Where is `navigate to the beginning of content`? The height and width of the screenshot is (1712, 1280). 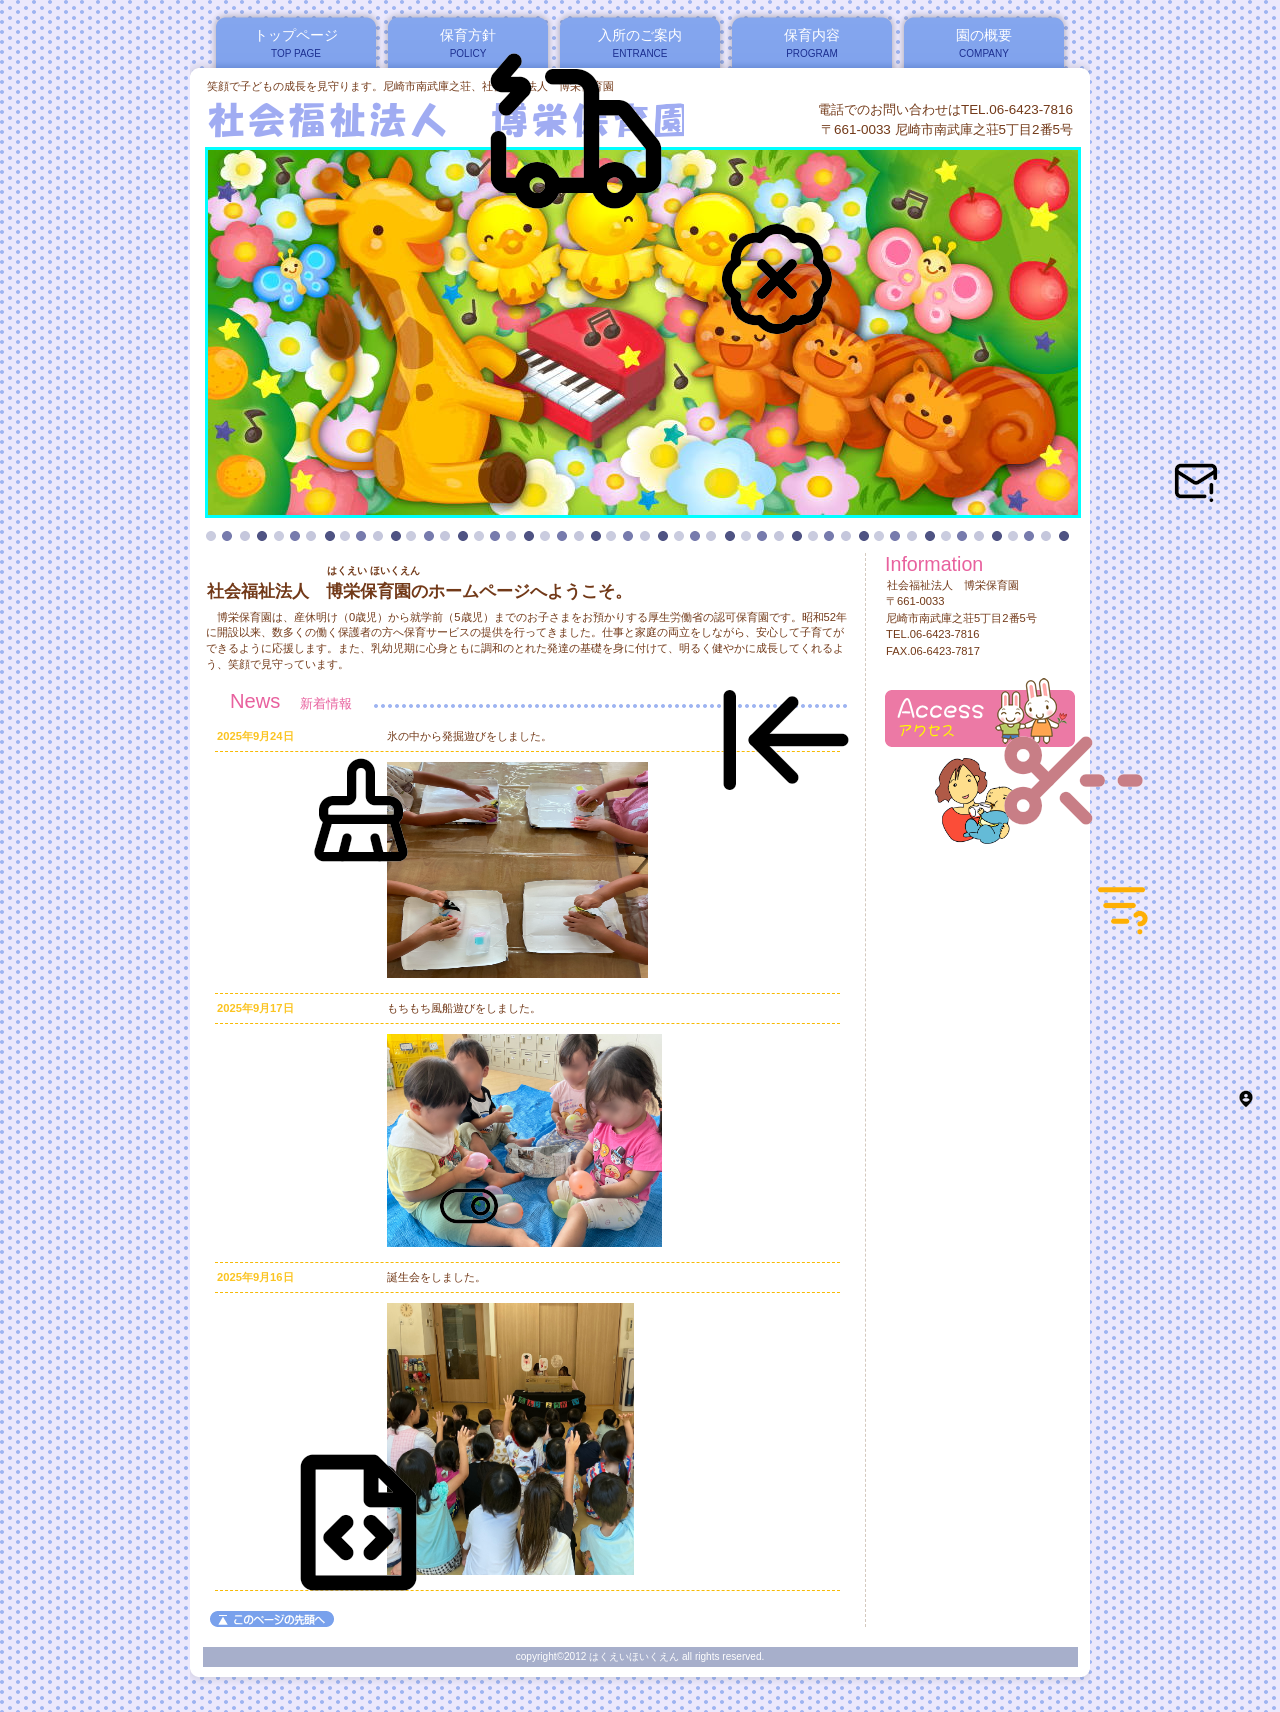 navigate to the beginning of content is located at coordinates (786, 740).